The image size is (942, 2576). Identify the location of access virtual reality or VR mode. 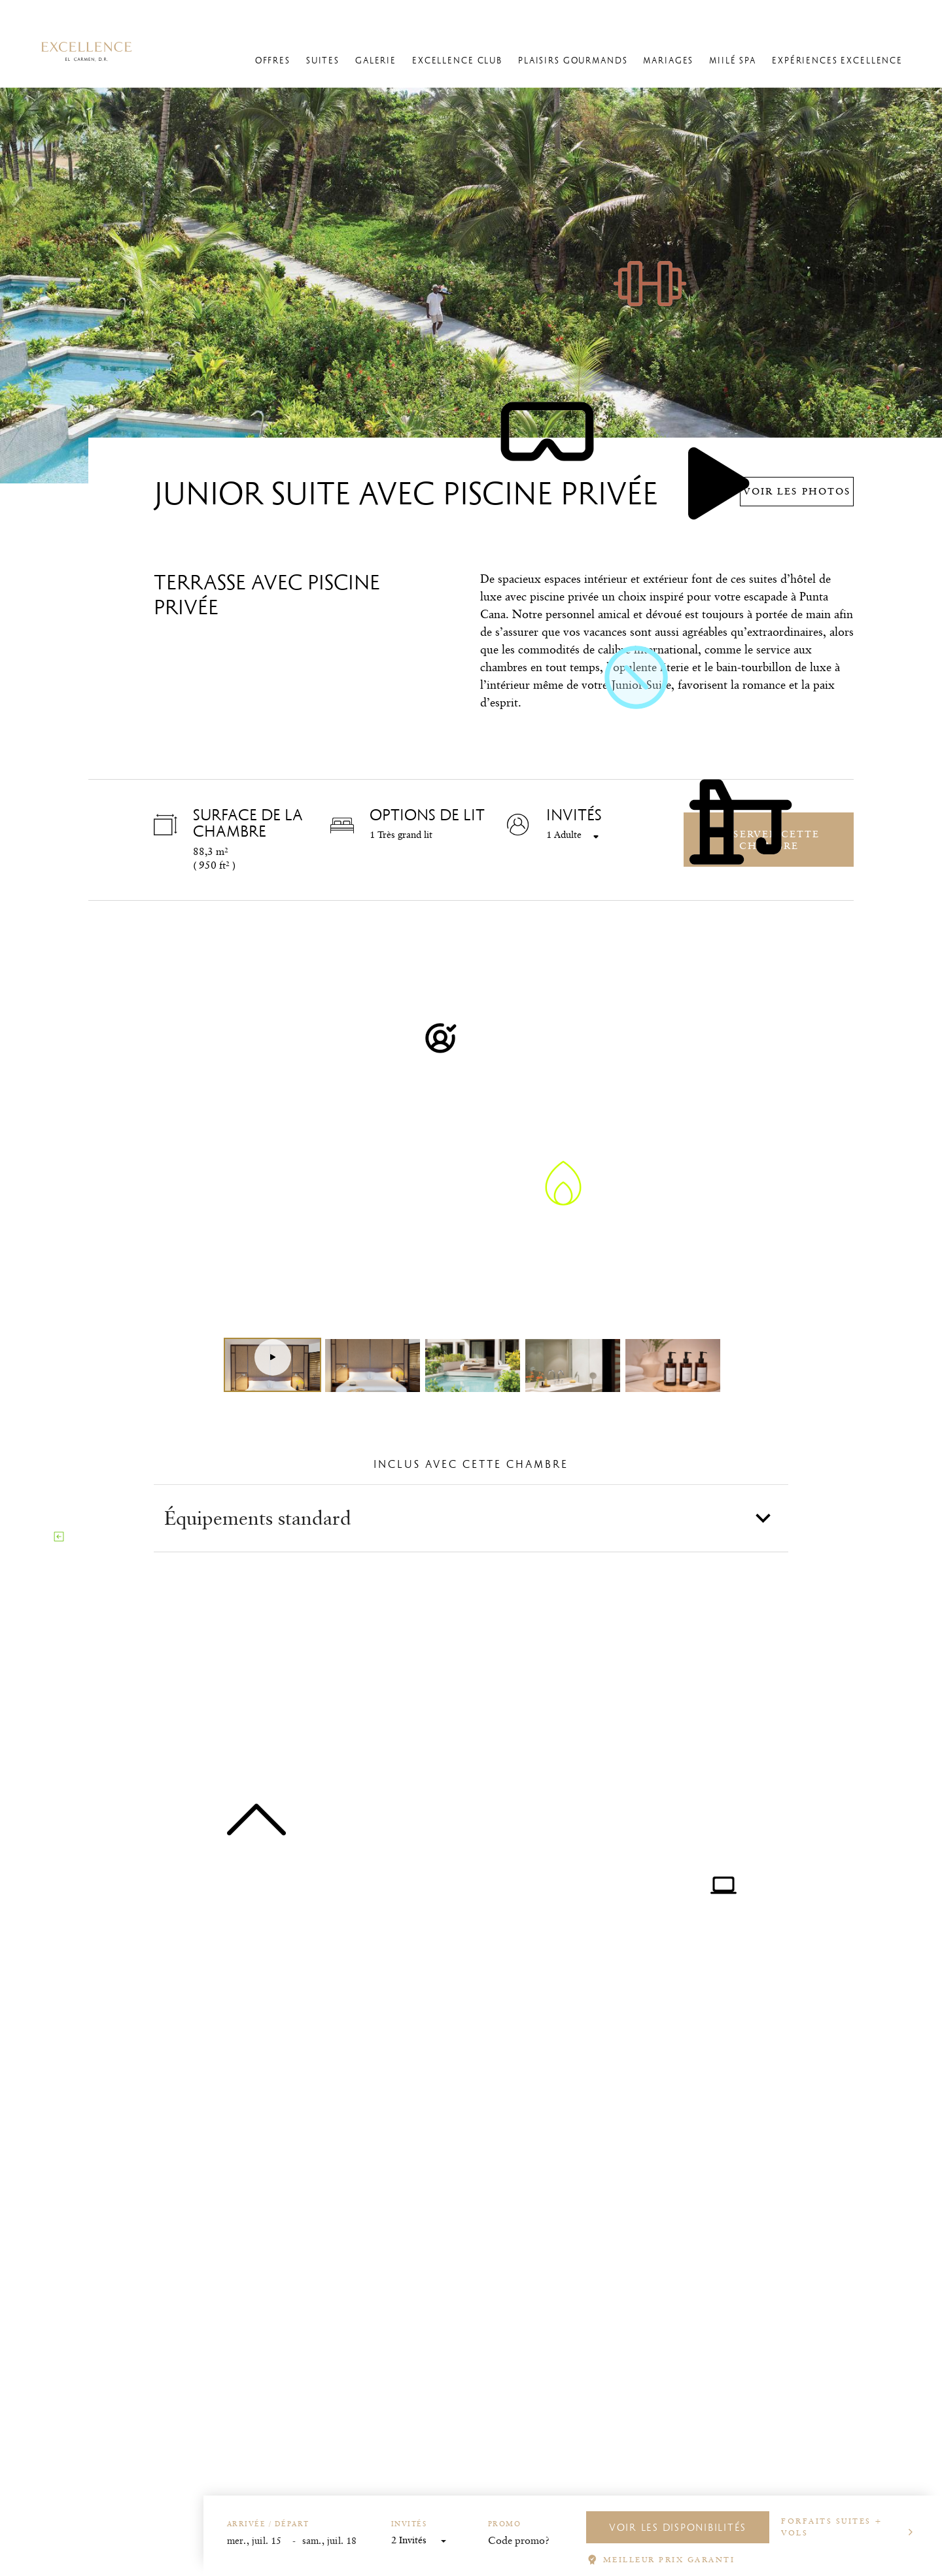
(547, 431).